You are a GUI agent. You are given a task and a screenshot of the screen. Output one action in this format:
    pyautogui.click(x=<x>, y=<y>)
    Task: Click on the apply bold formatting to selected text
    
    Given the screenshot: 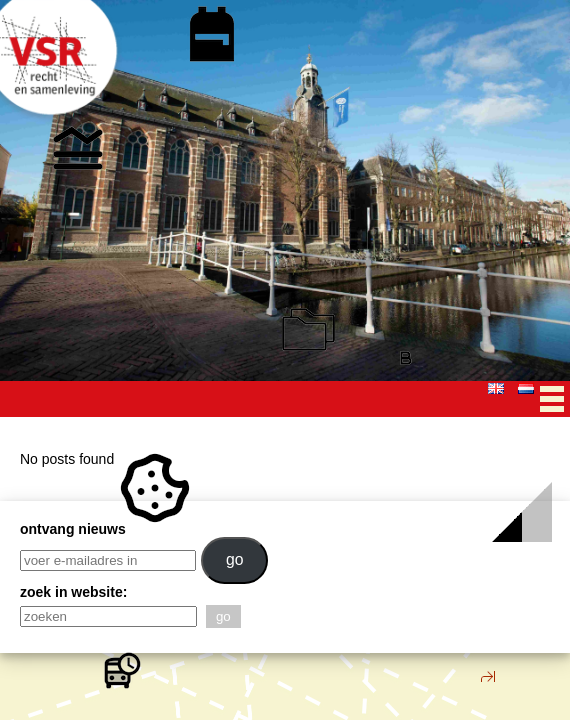 What is the action you would take?
    pyautogui.click(x=406, y=358)
    